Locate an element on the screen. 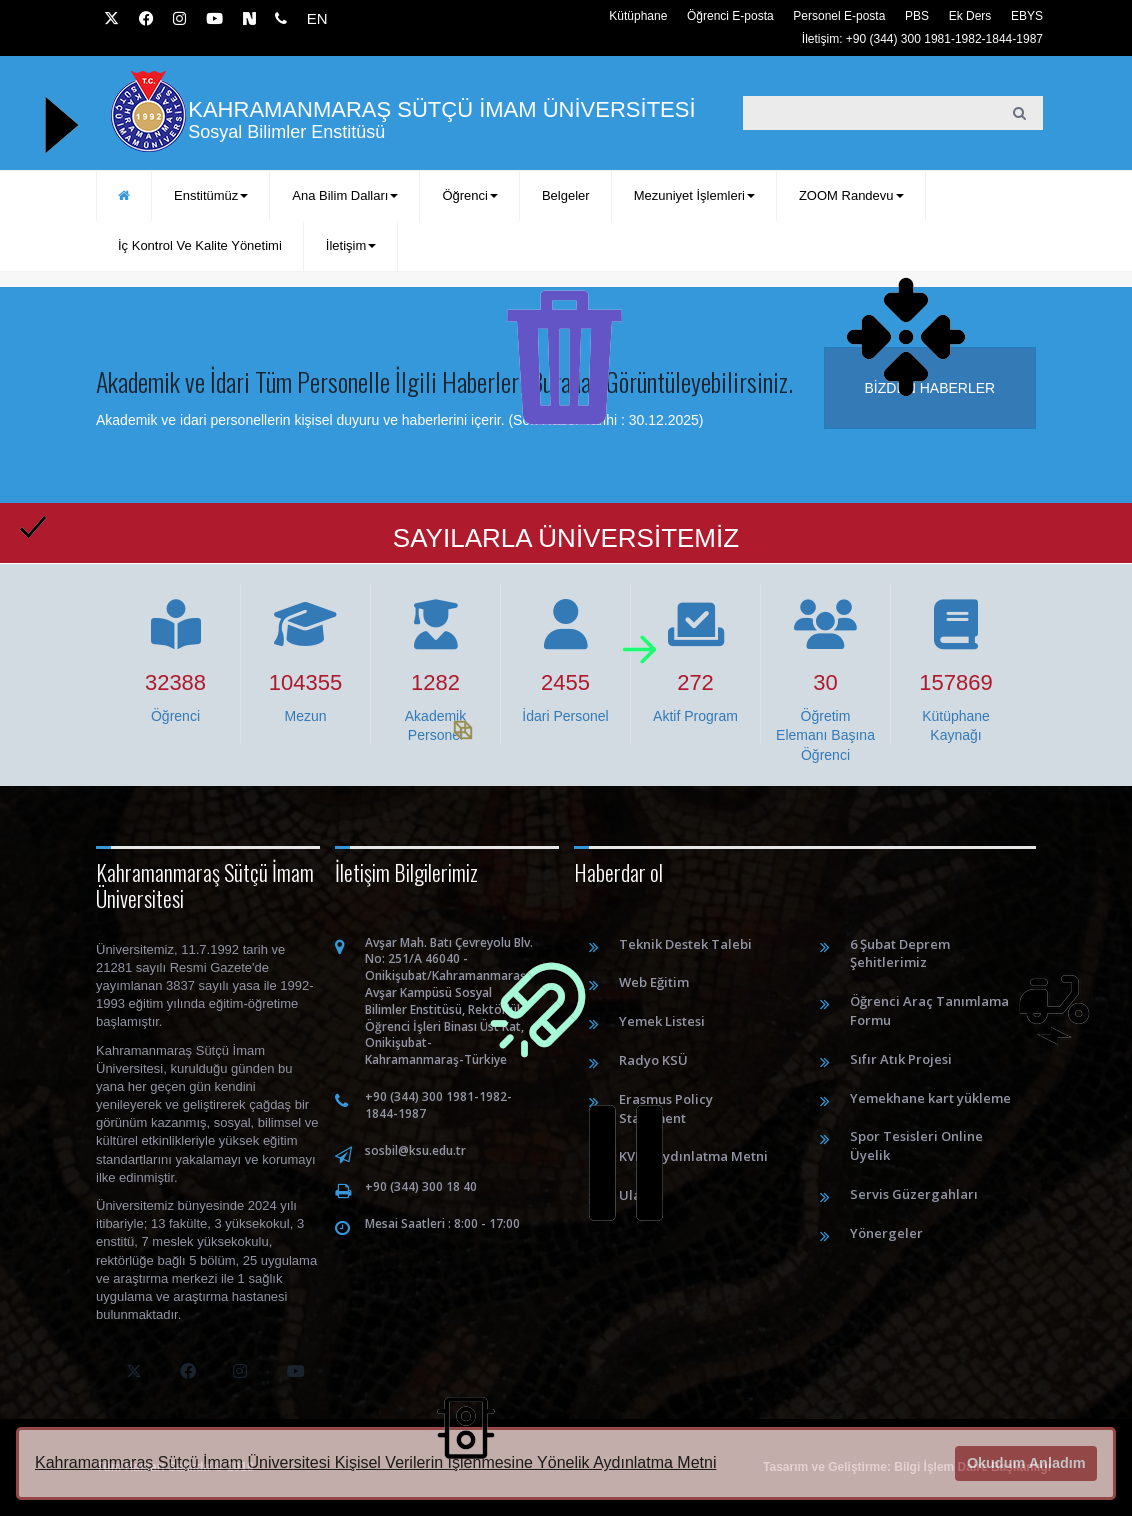 This screenshot has height=1516, width=1132. attract or pull related items together is located at coordinates (538, 1010).